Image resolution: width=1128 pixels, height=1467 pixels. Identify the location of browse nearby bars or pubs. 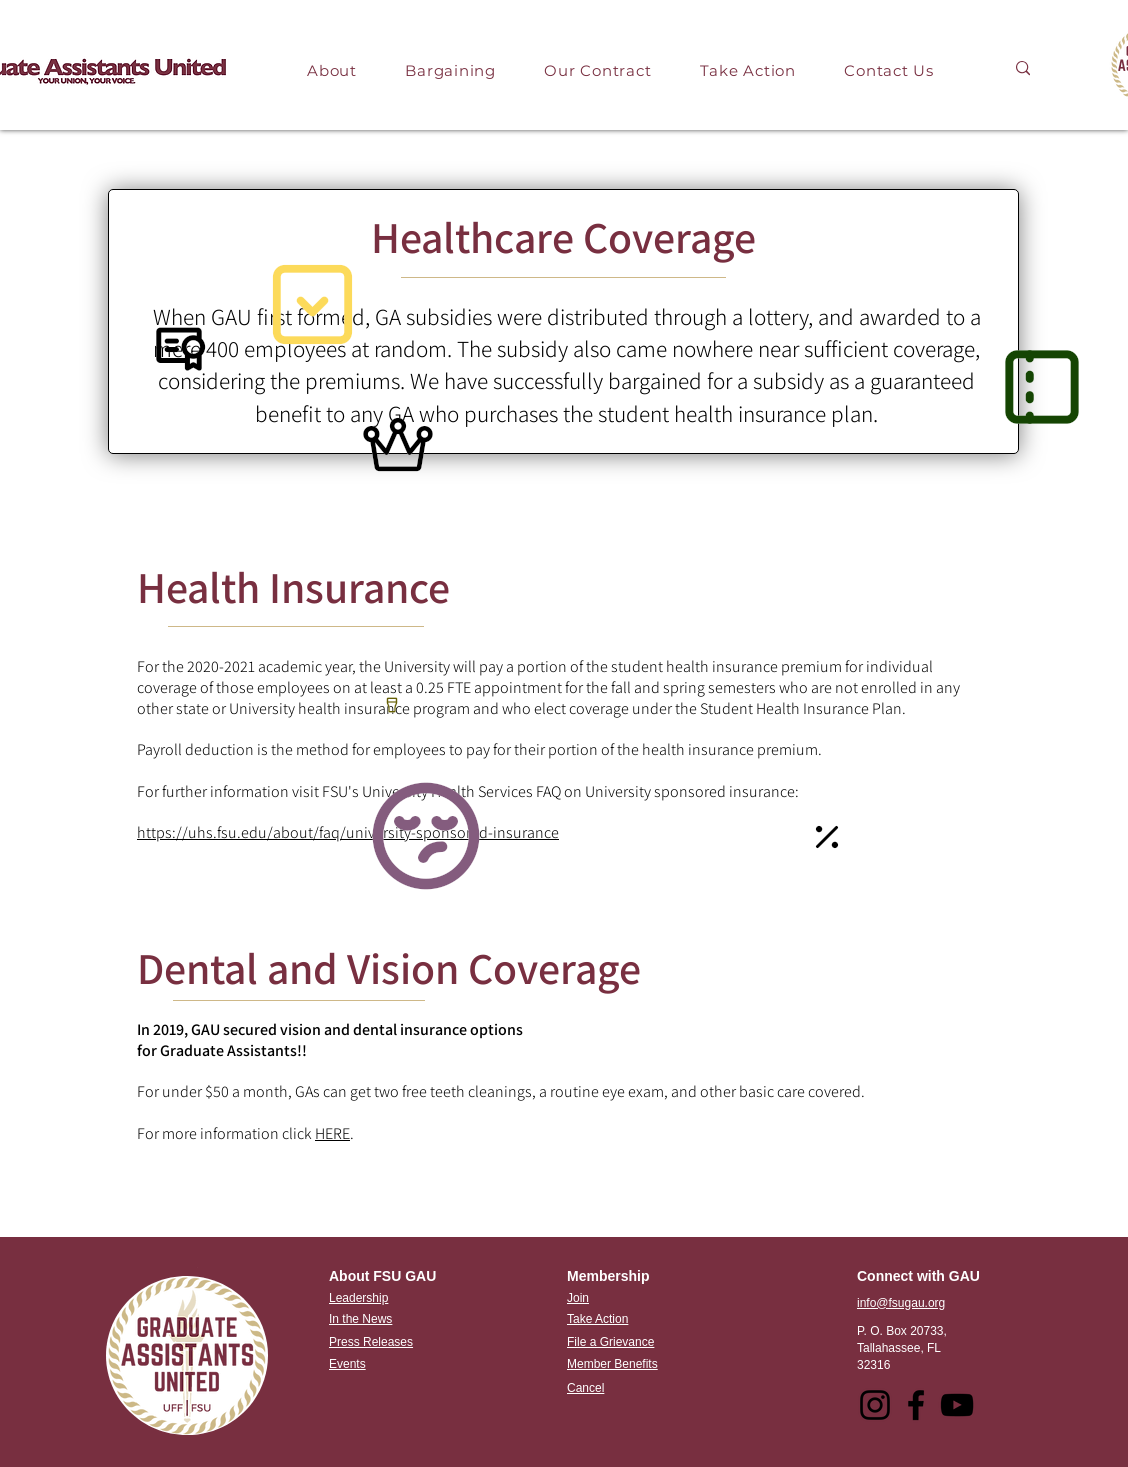
(392, 705).